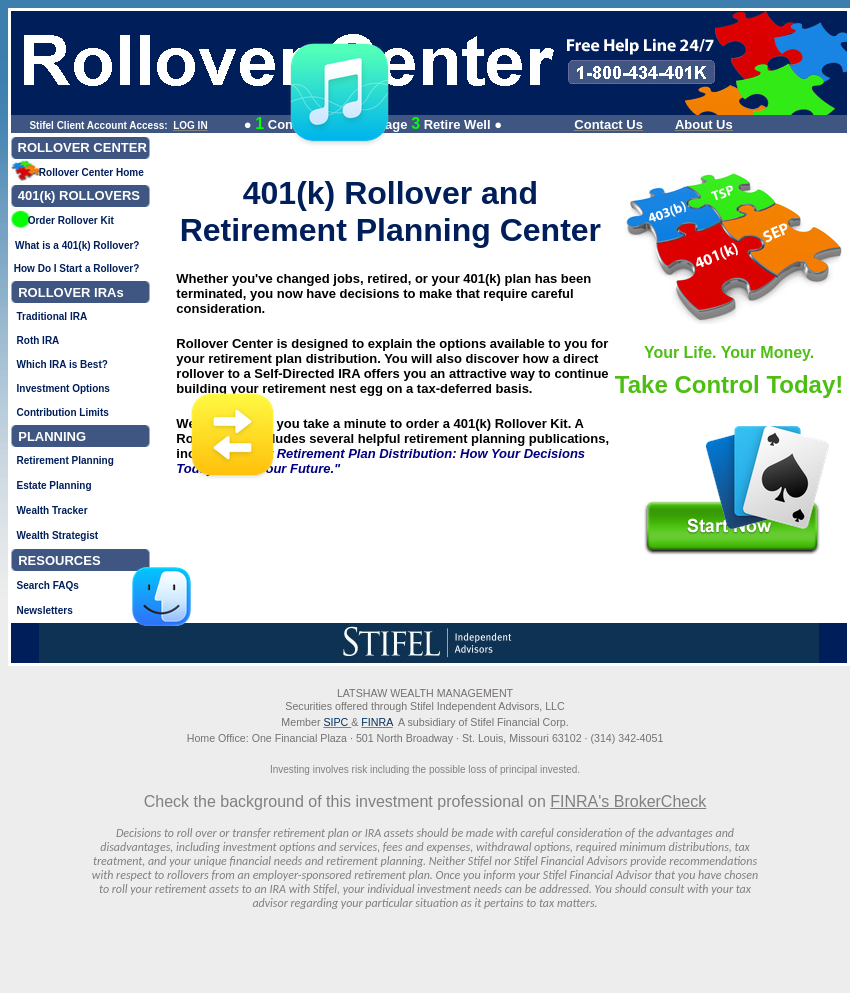 This screenshot has height=993, width=850. Describe the element at coordinates (232, 434) in the screenshot. I see `switch to a different user account` at that location.